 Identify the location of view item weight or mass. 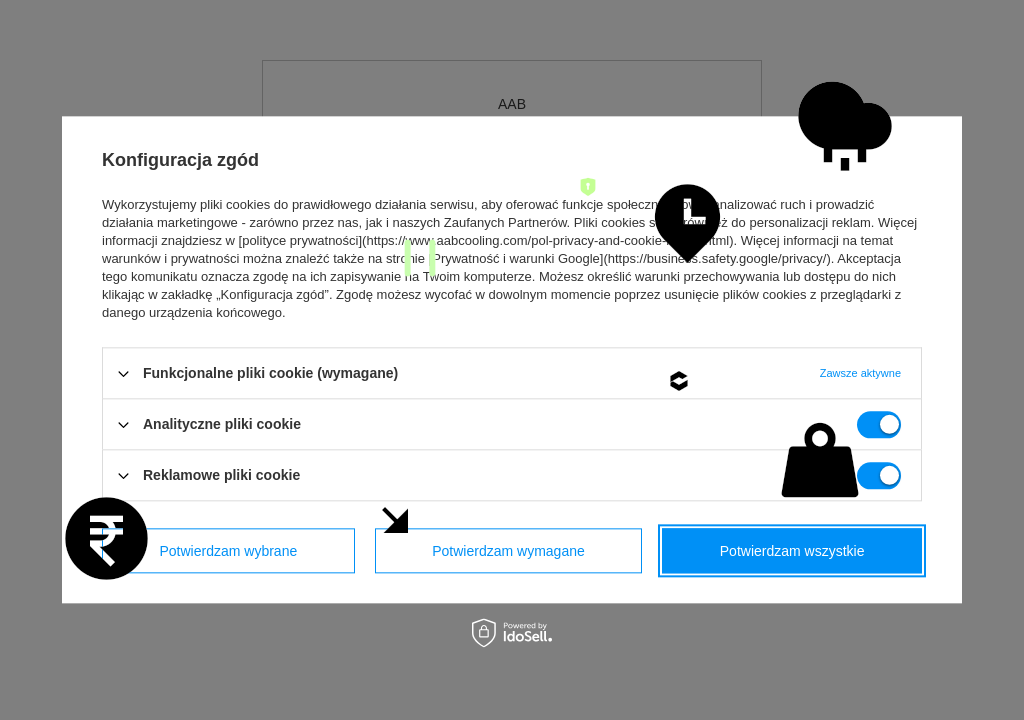
(820, 462).